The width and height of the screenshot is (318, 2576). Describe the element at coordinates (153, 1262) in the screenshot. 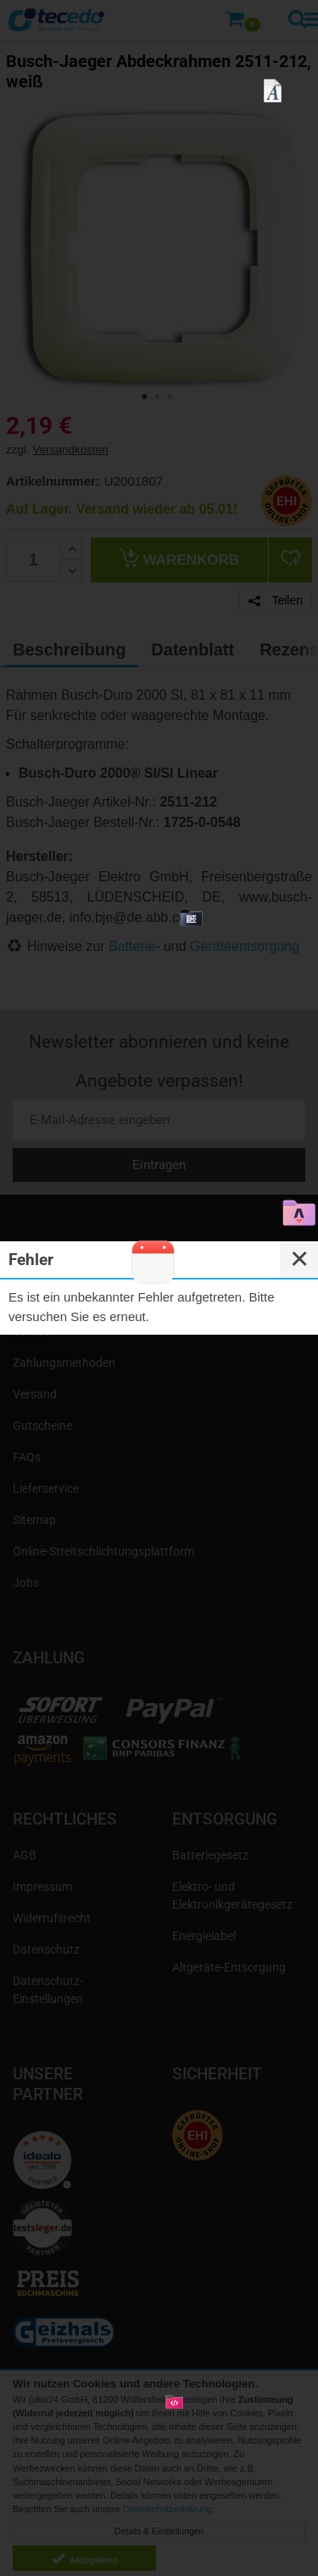

I see `open a calendar file` at that location.